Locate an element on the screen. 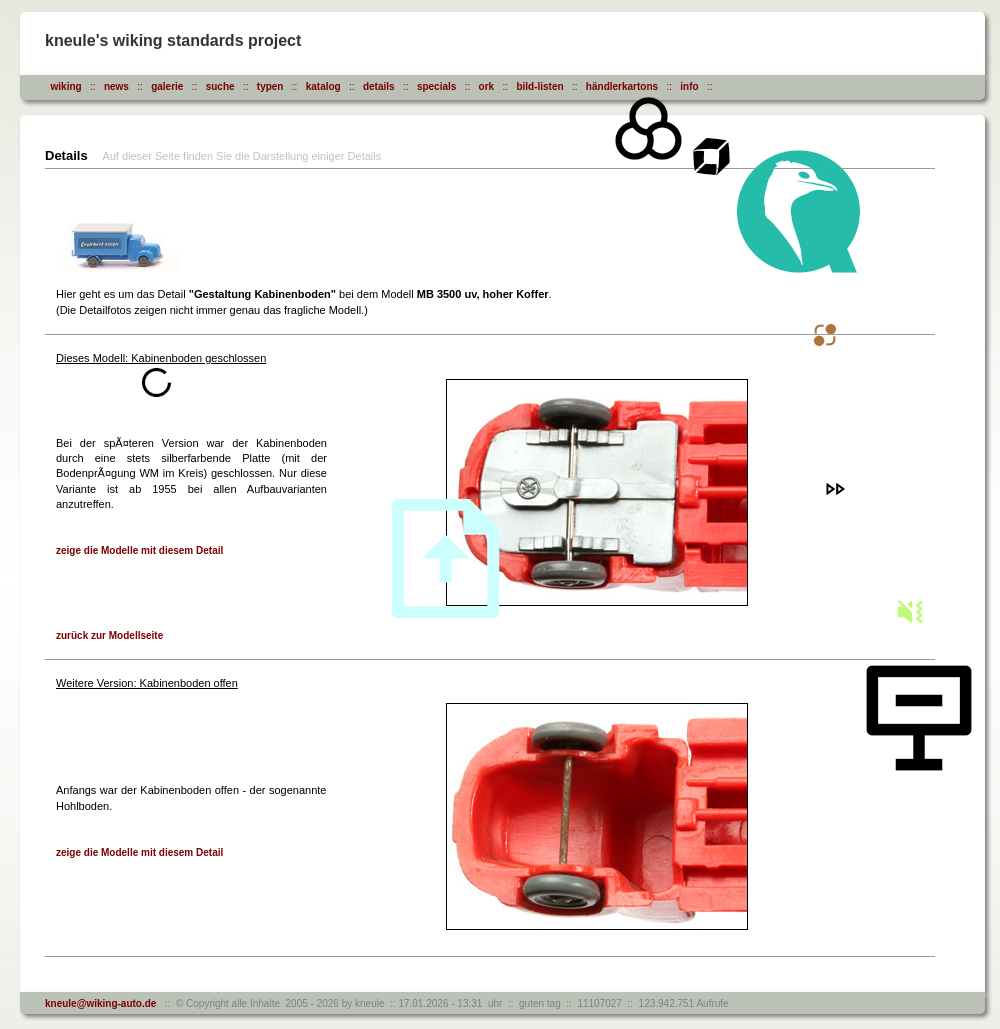 The image size is (1000, 1029). upload a file or document is located at coordinates (445, 558).